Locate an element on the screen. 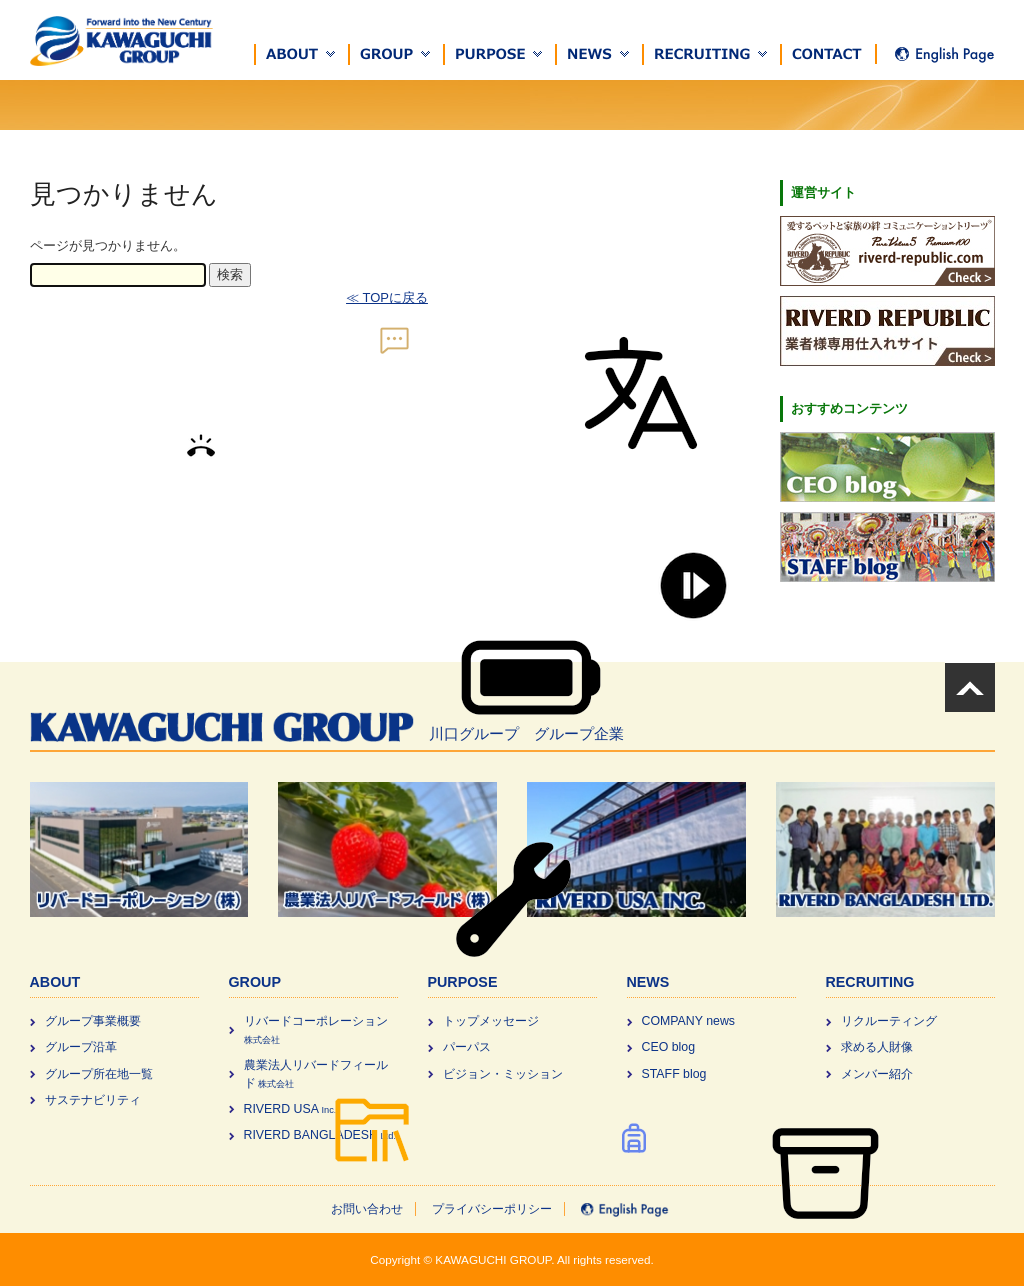 This screenshot has width=1024, height=1286. open chat or messaging is located at coordinates (394, 338).